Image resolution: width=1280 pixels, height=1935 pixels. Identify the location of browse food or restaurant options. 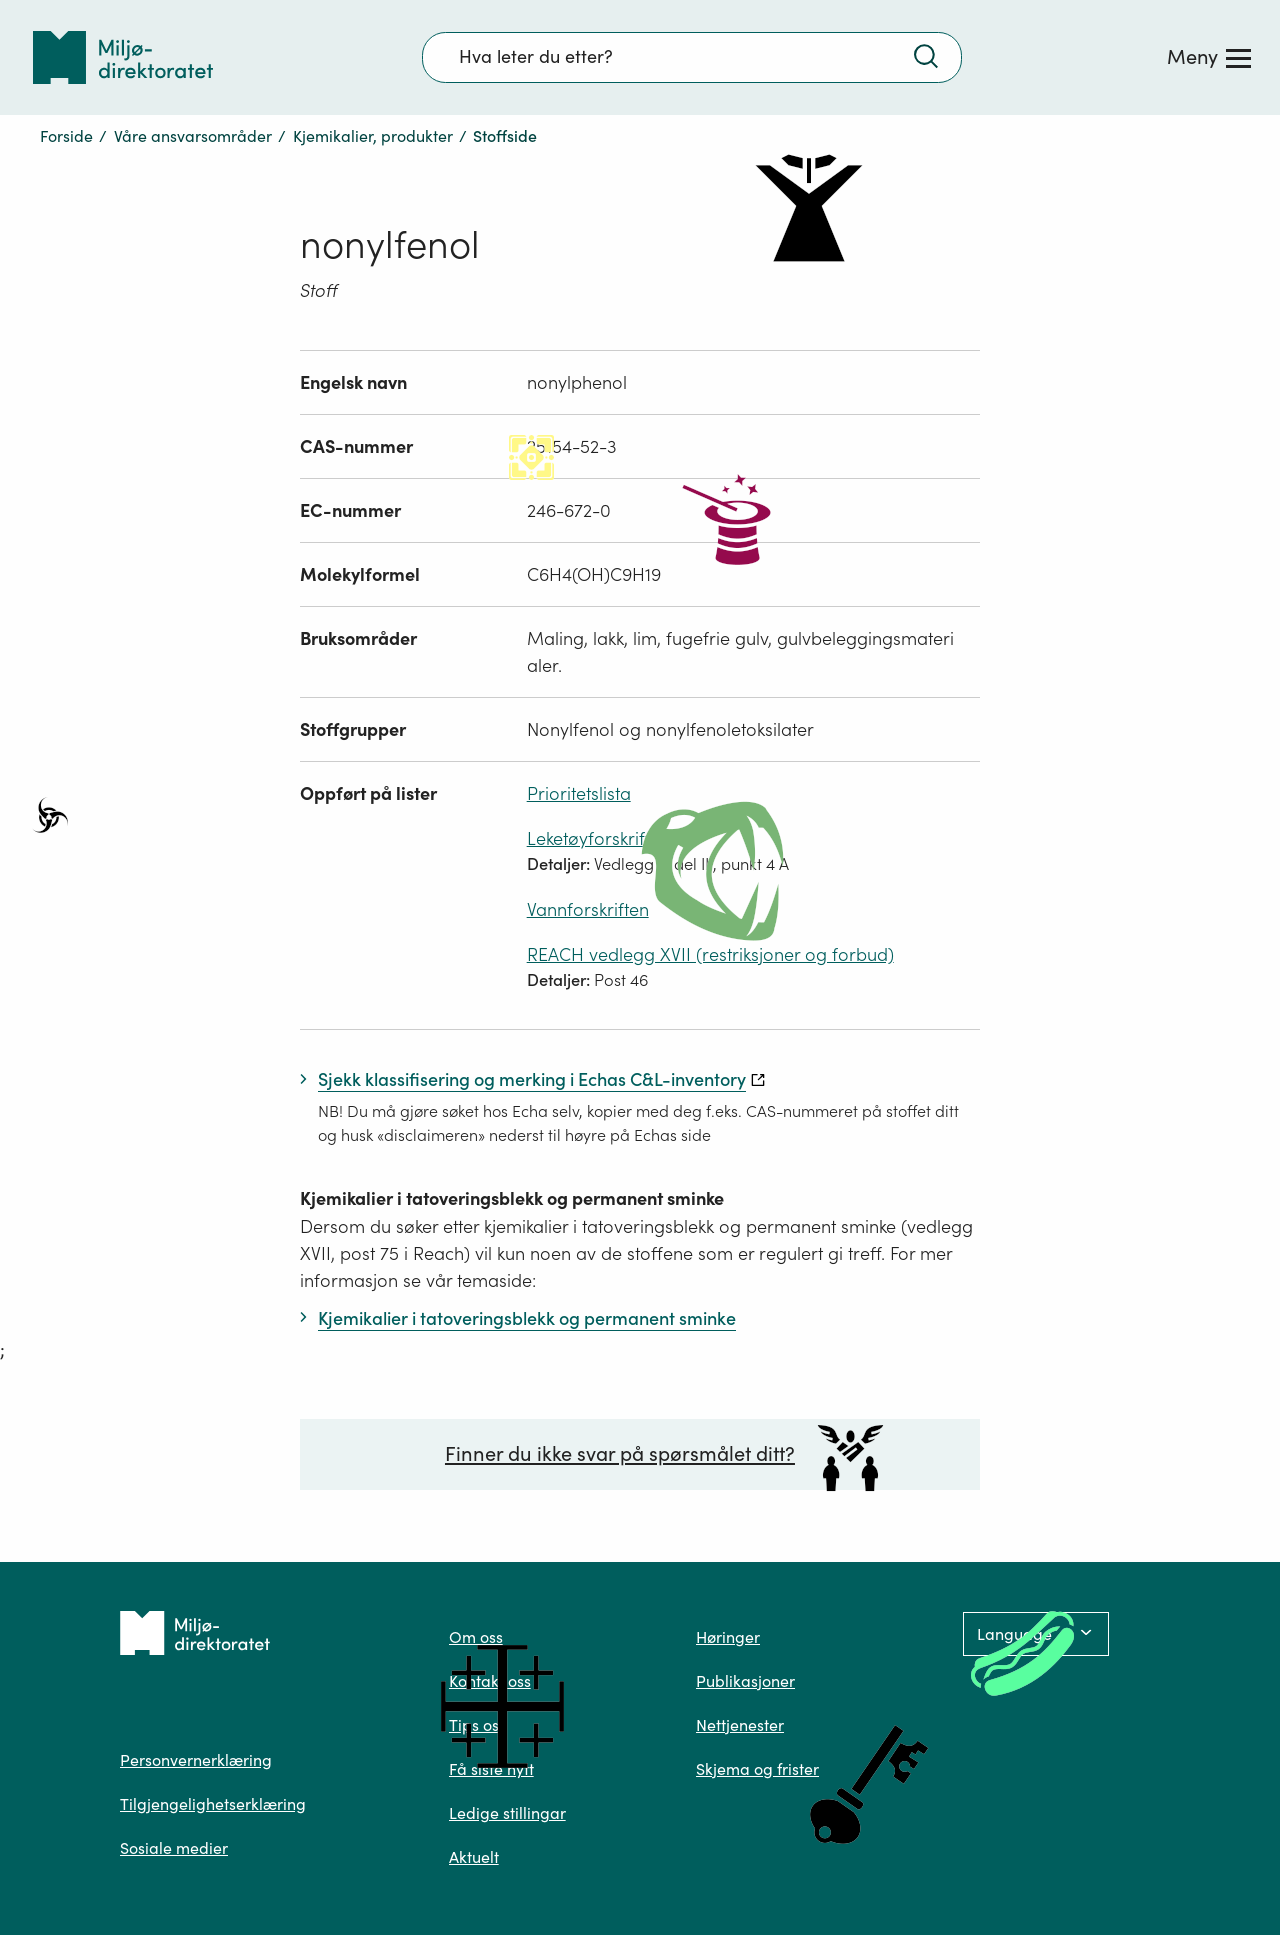
(1022, 1653).